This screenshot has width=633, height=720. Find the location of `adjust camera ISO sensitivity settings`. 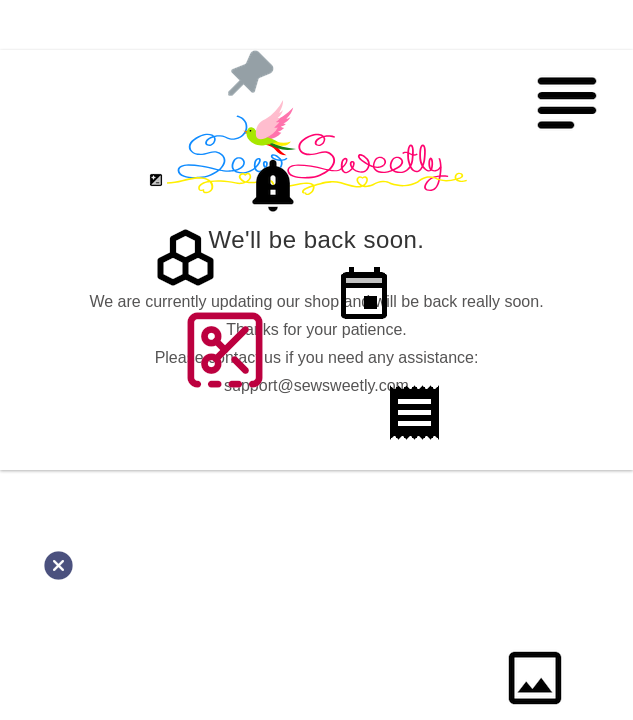

adjust camera ISO sensitivity settings is located at coordinates (156, 180).